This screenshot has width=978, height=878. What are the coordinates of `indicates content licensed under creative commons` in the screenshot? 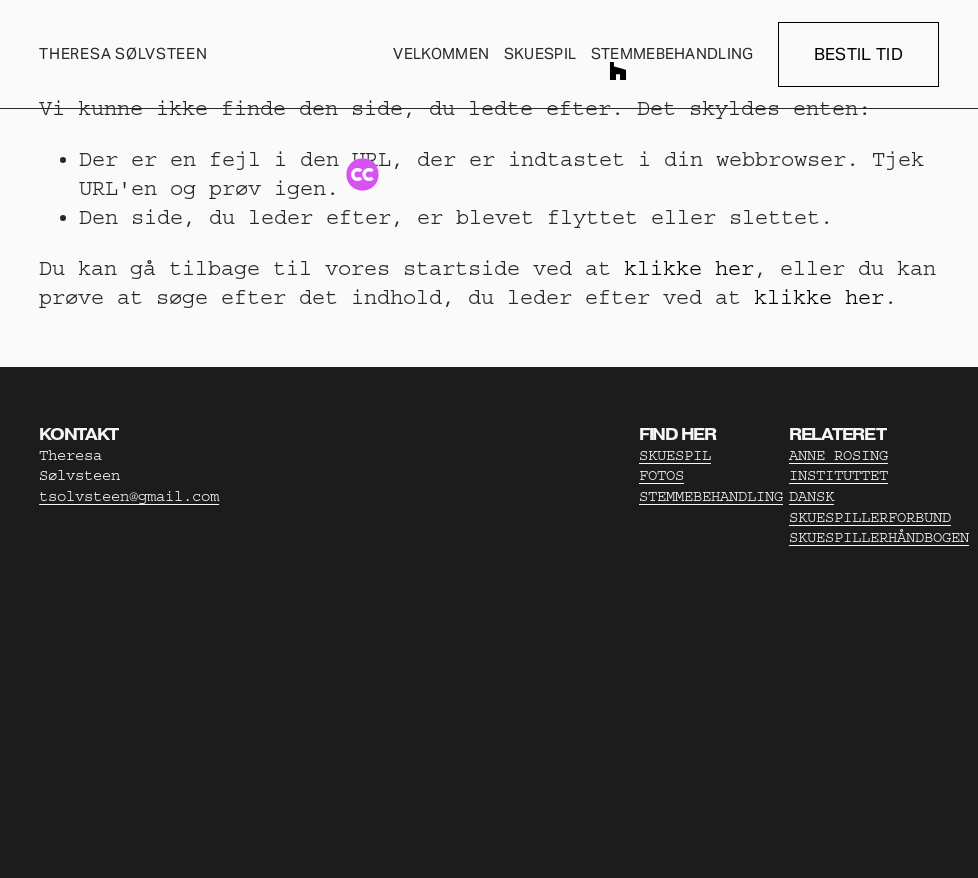 It's located at (362, 174).